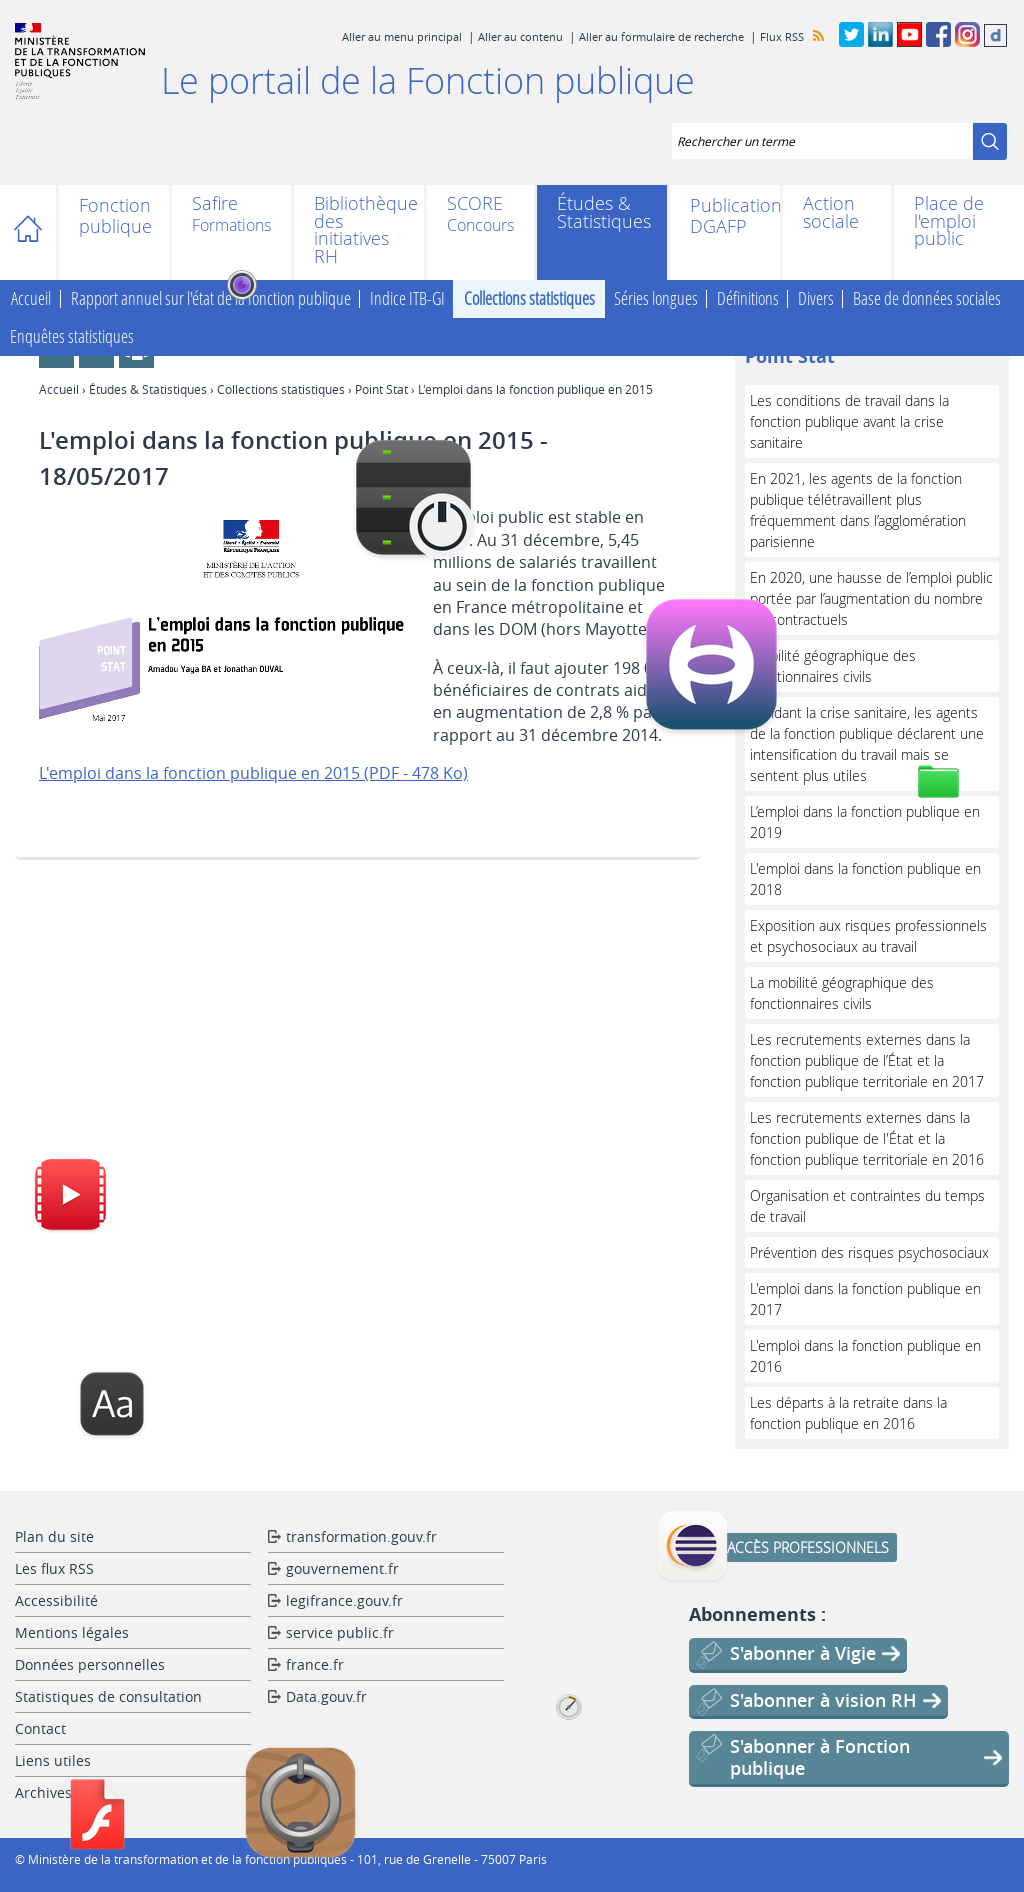  What do you see at coordinates (112, 1405) in the screenshot?
I see `access font and typography settings` at bounding box center [112, 1405].